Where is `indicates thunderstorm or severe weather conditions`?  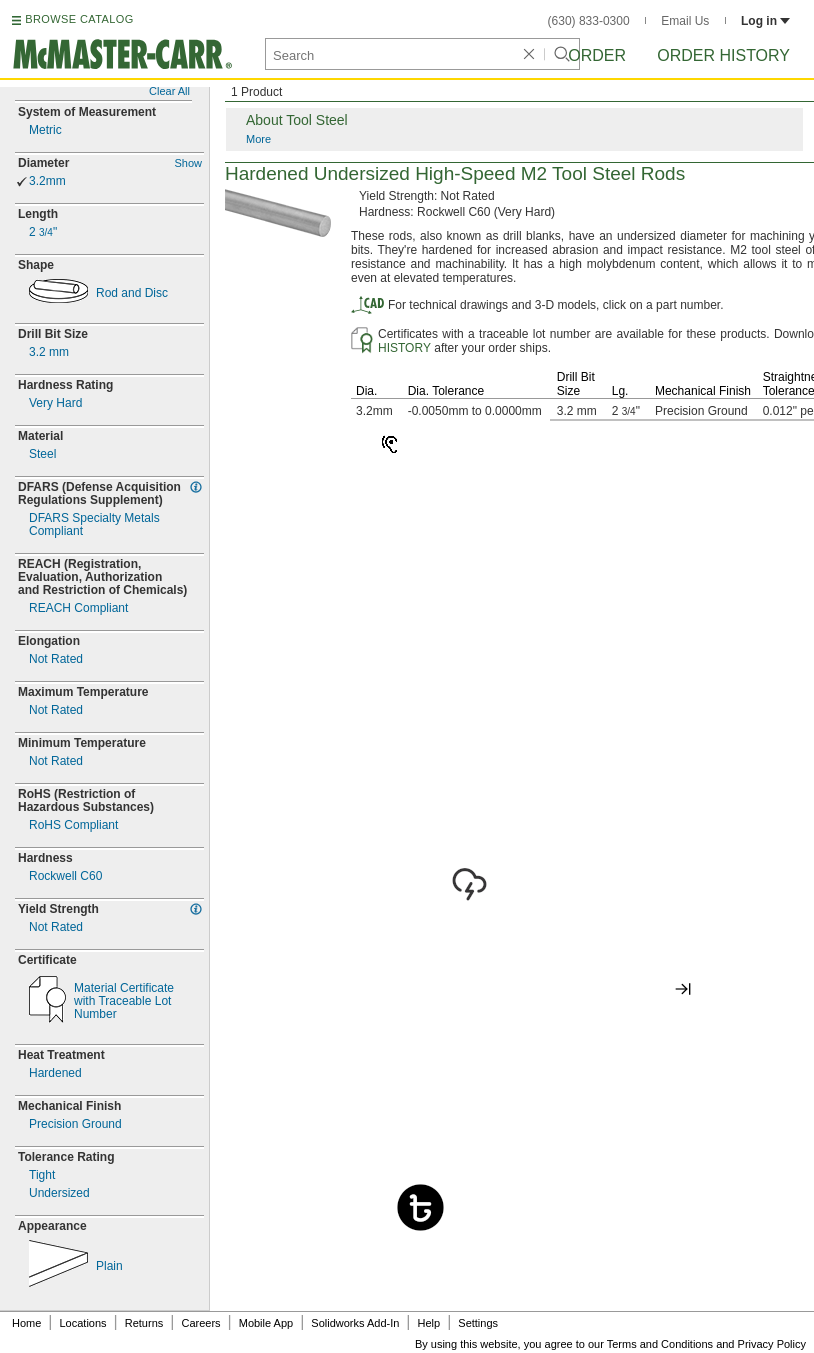
indicates thunderstorm or severe weather conditions is located at coordinates (469, 883).